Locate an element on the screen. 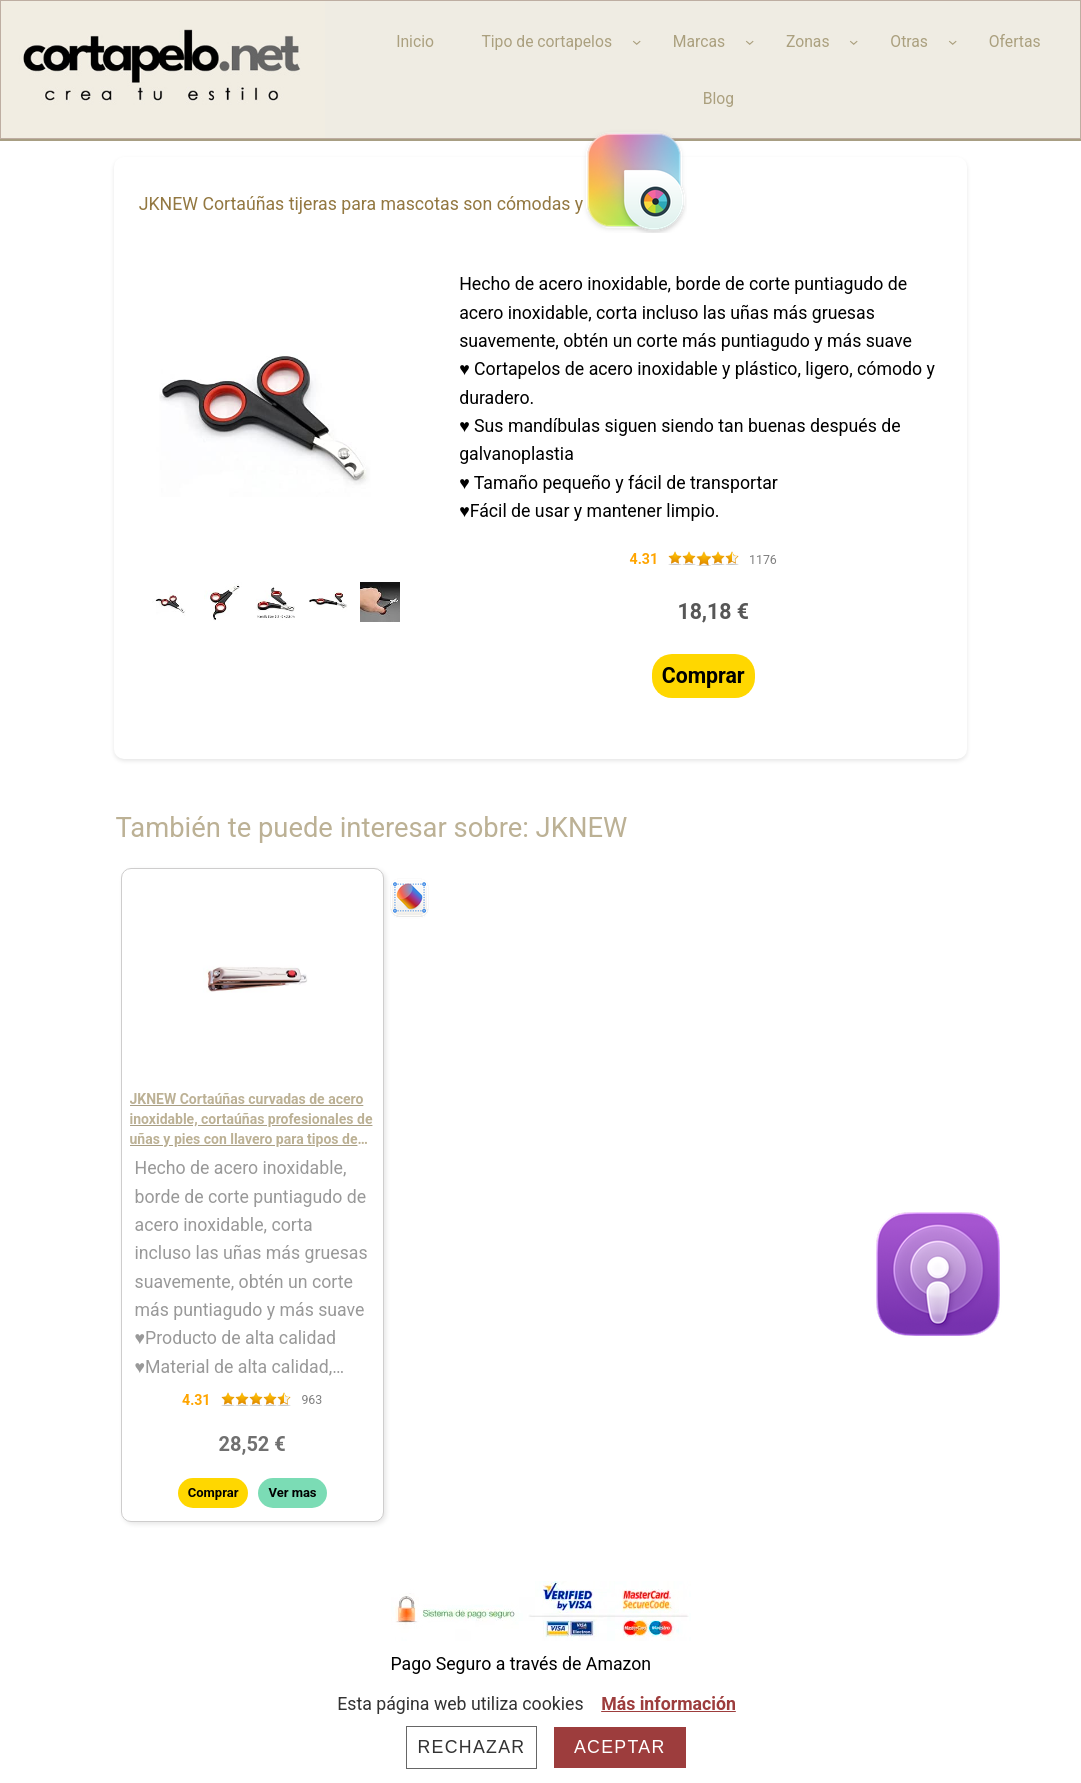  open exhibit app for 3d model viewing is located at coordinates (409, 897).